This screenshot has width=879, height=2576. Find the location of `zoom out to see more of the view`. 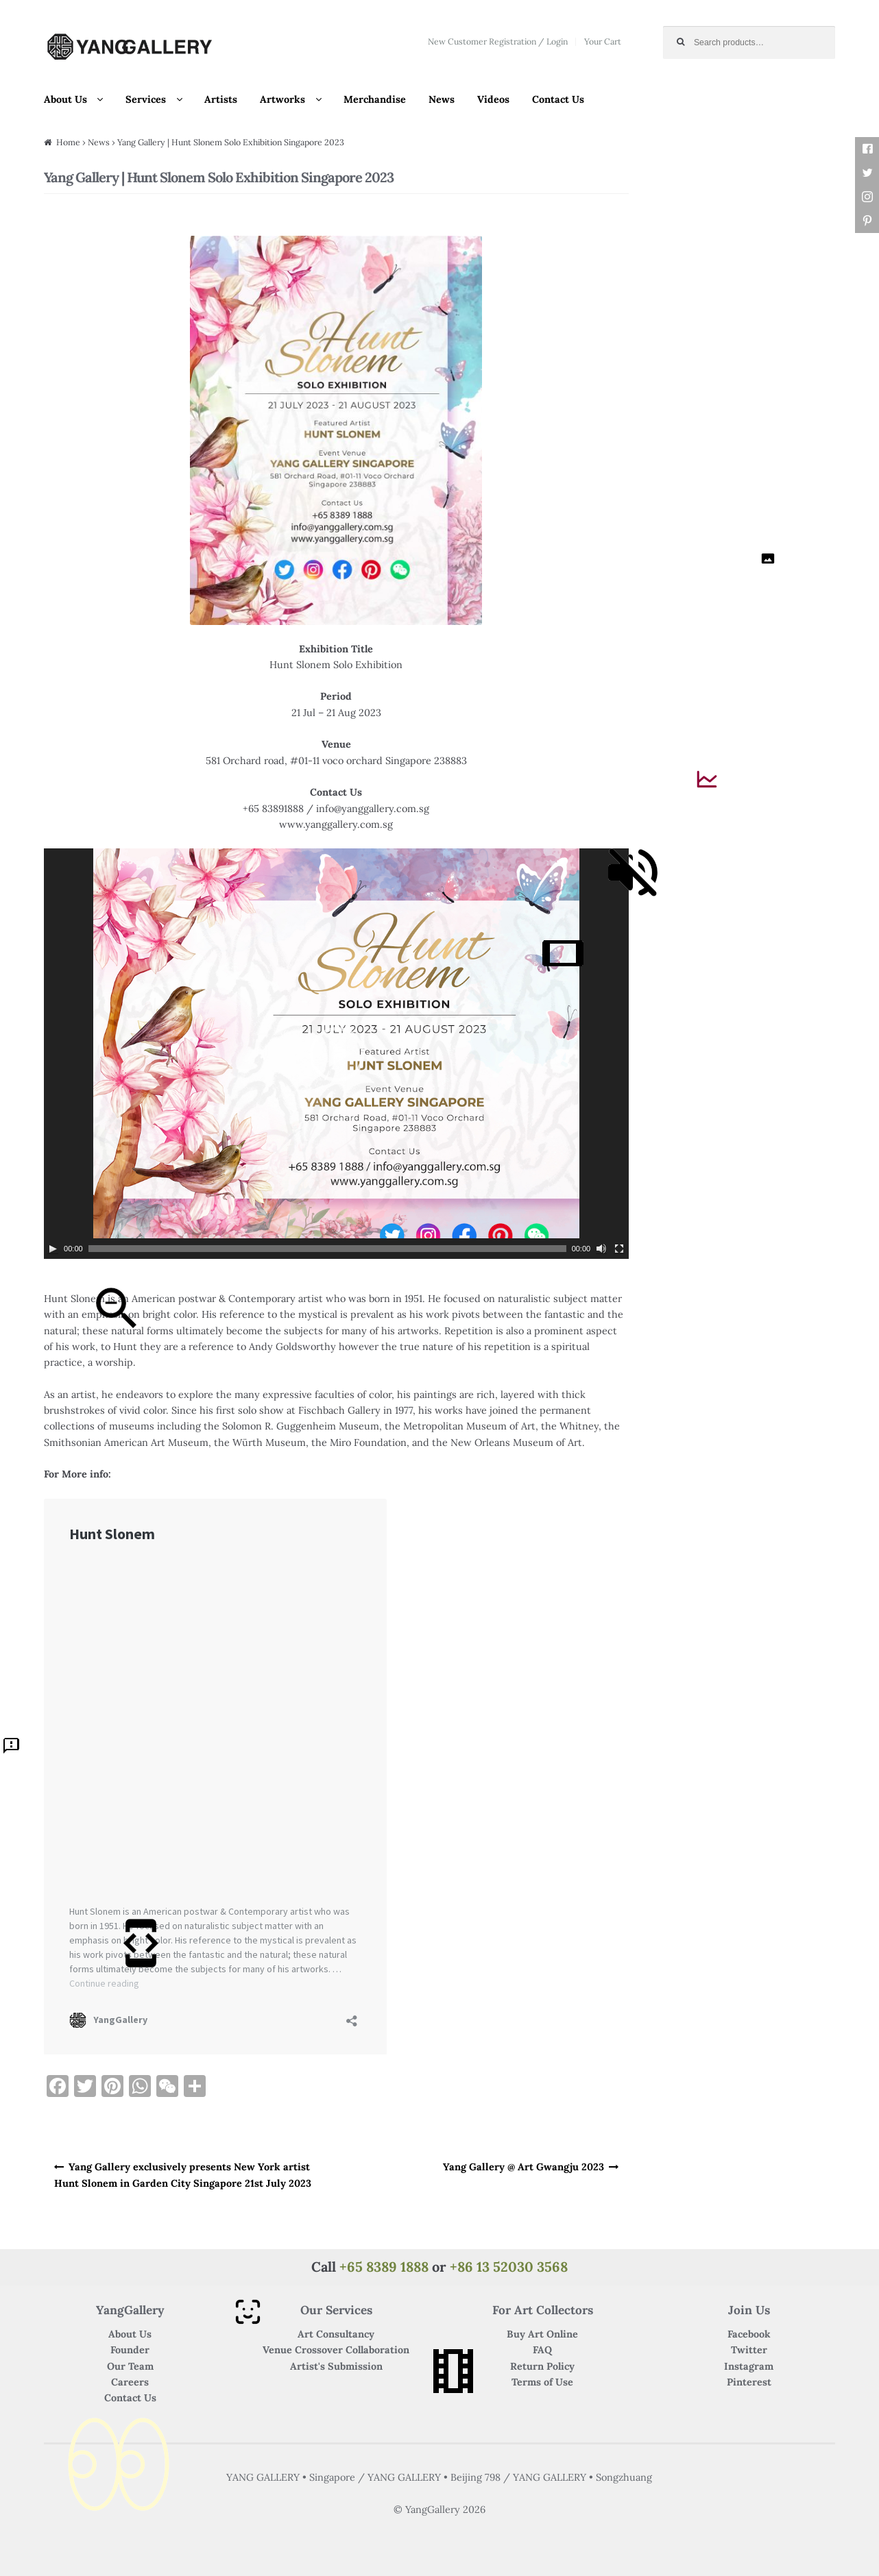

zoom out to see more of the view is located at coordinates (117, 1308).